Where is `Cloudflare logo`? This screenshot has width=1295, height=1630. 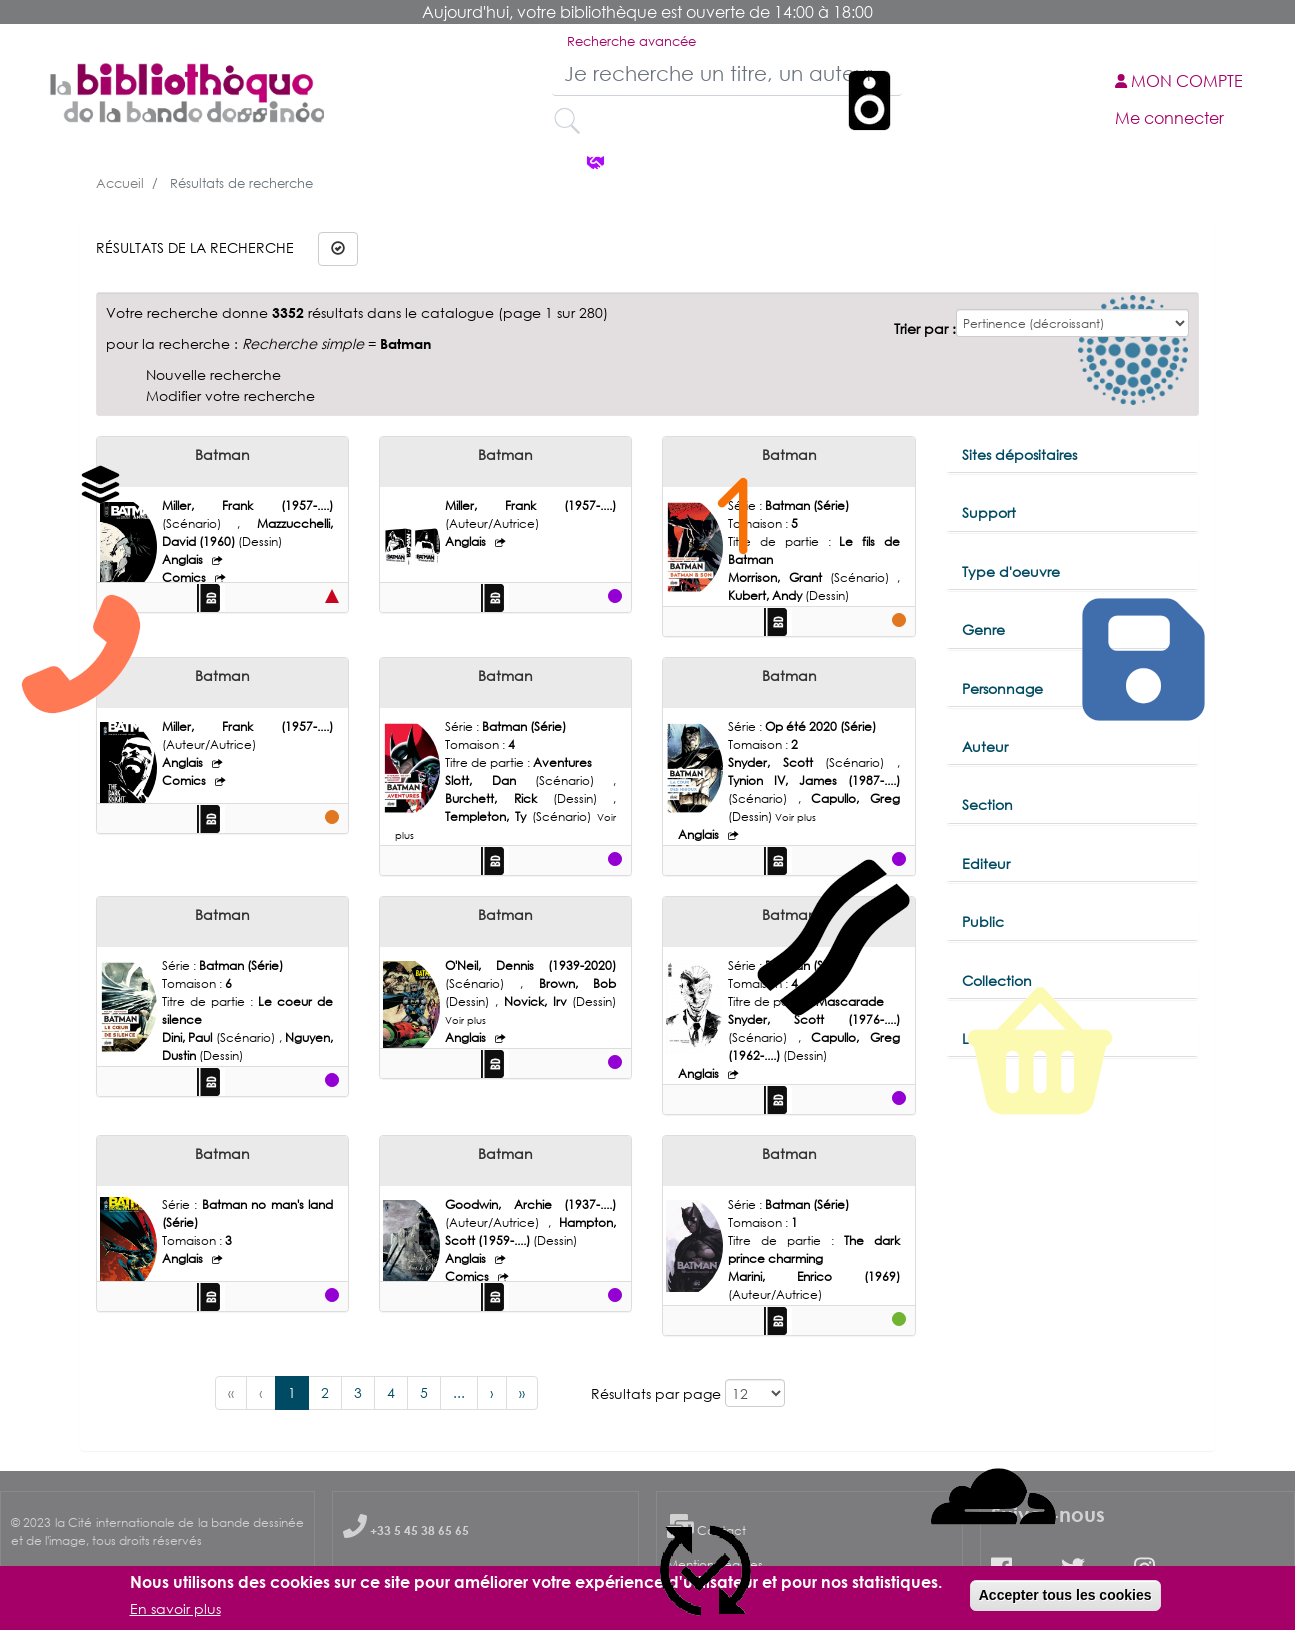
Cloudflare logo is located at coordinates (993, 1499).